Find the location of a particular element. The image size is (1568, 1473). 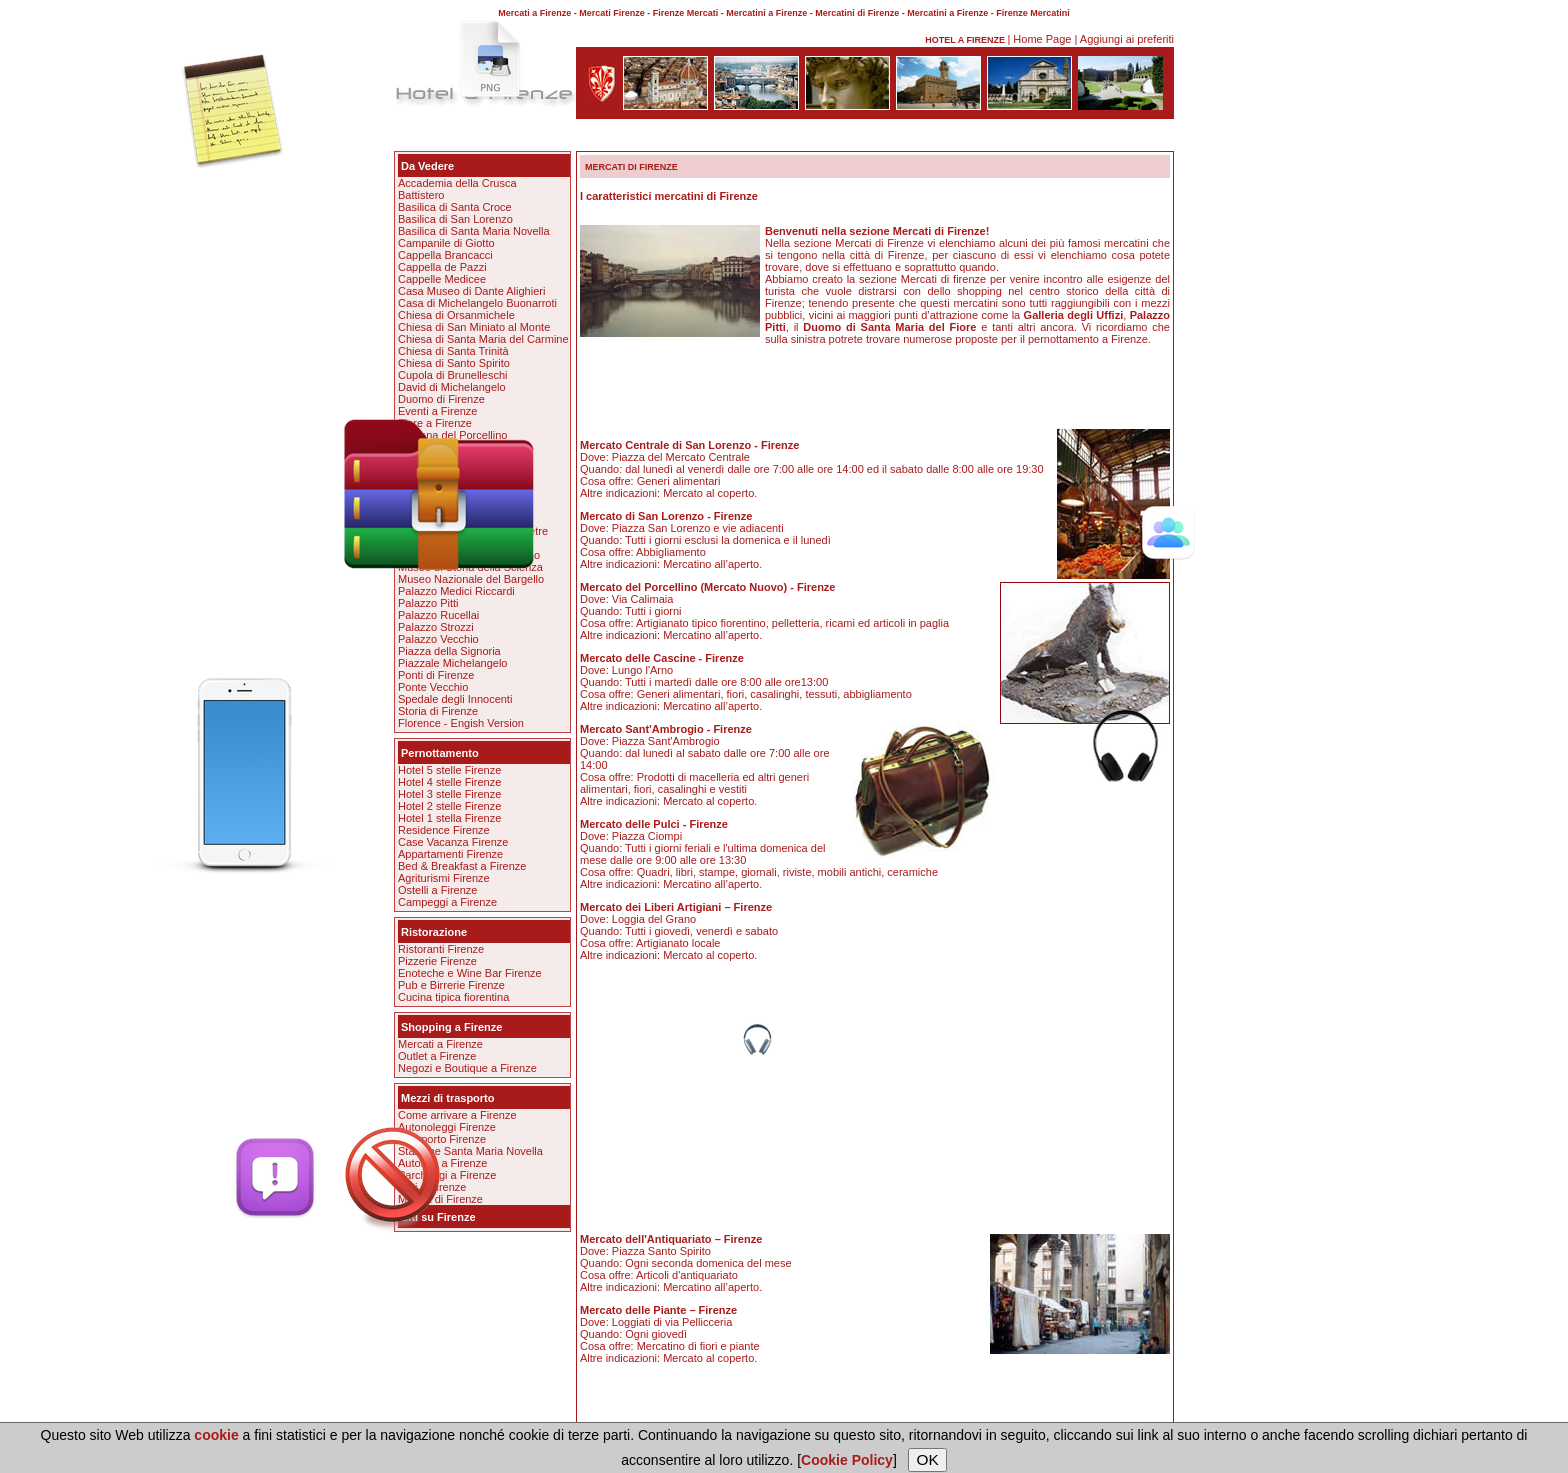

connect bluetooth headphones is located at coordinates (1125, 745).